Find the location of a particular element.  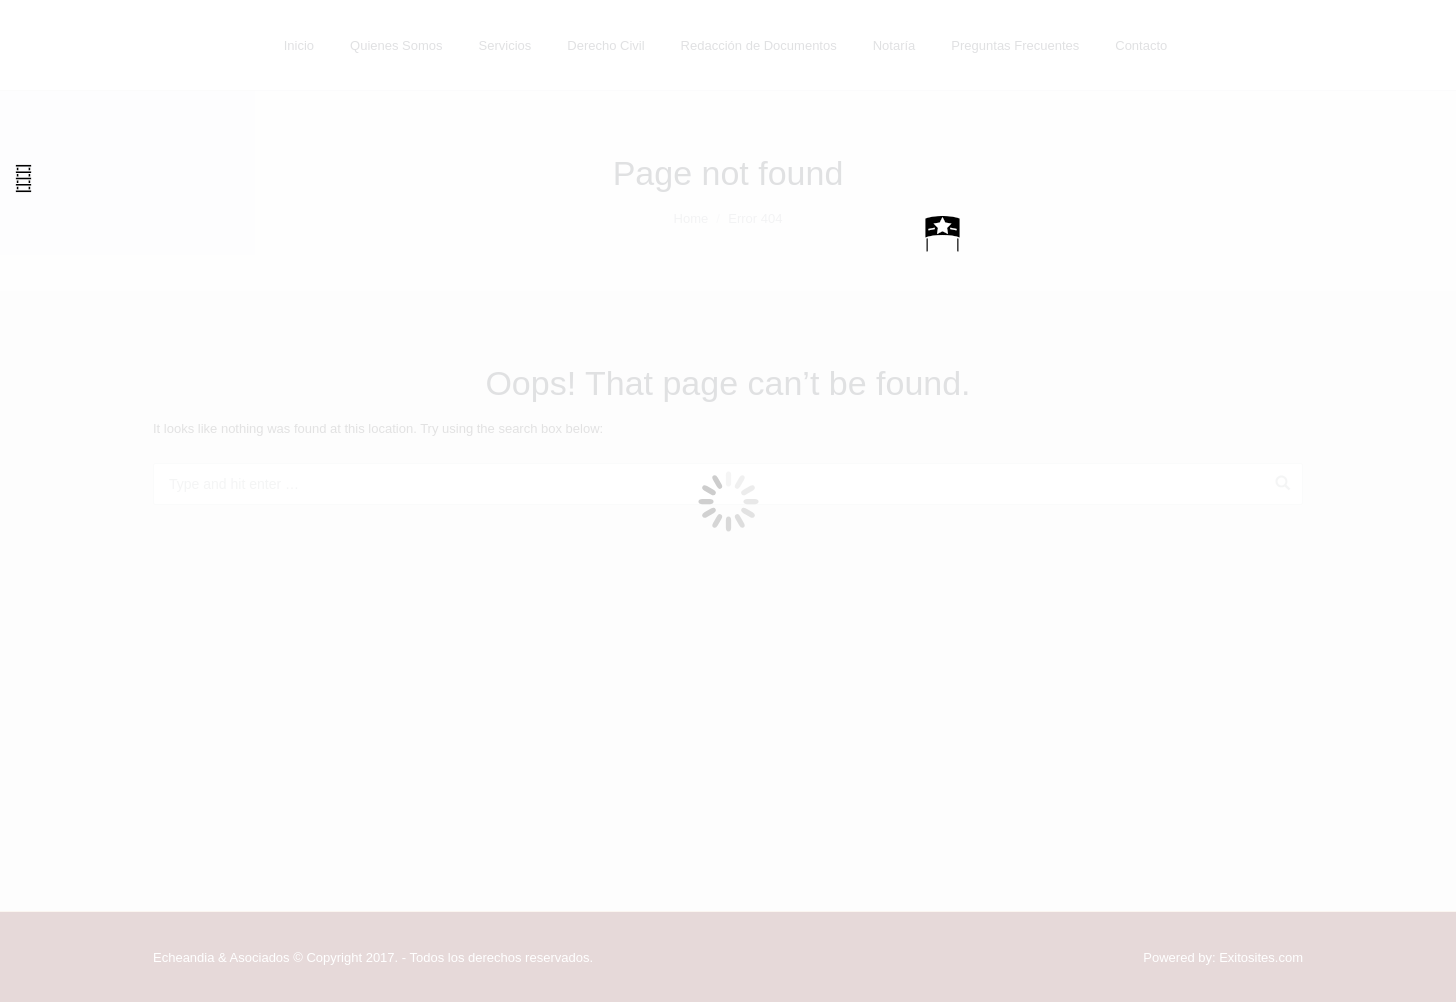

view featured or starred content is located at coordinates (942, 233).